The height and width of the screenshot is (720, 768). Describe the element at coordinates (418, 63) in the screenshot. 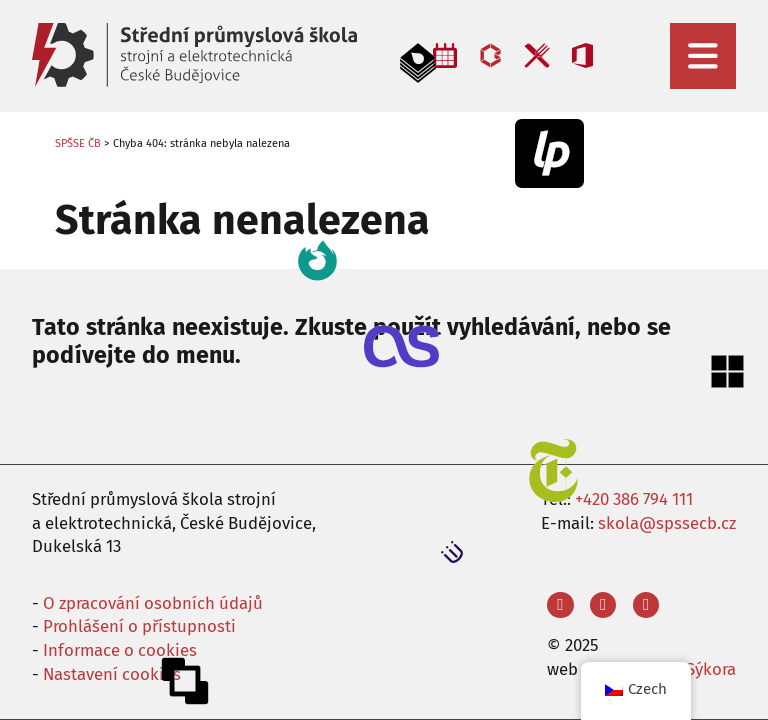

I see `vapor swift web framework logo` at that location.